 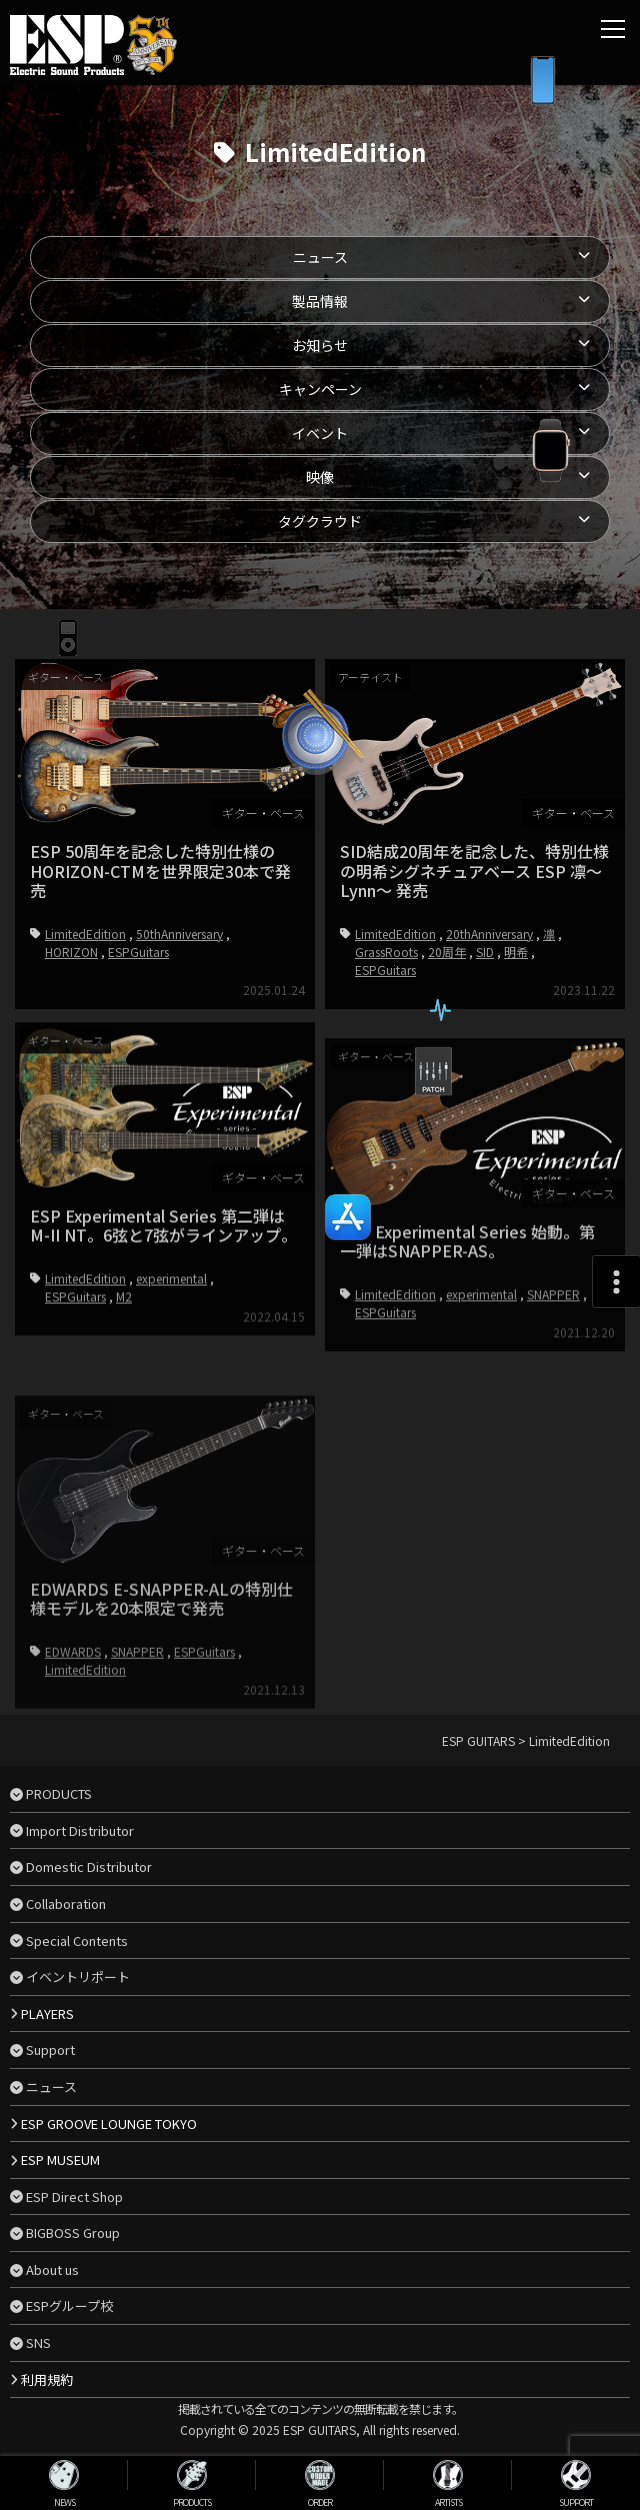 What do you see at coordinates (433, 1072) in the screenshot?
I see `open patch settings in GarageBand` at bounding box center [433, 1072].